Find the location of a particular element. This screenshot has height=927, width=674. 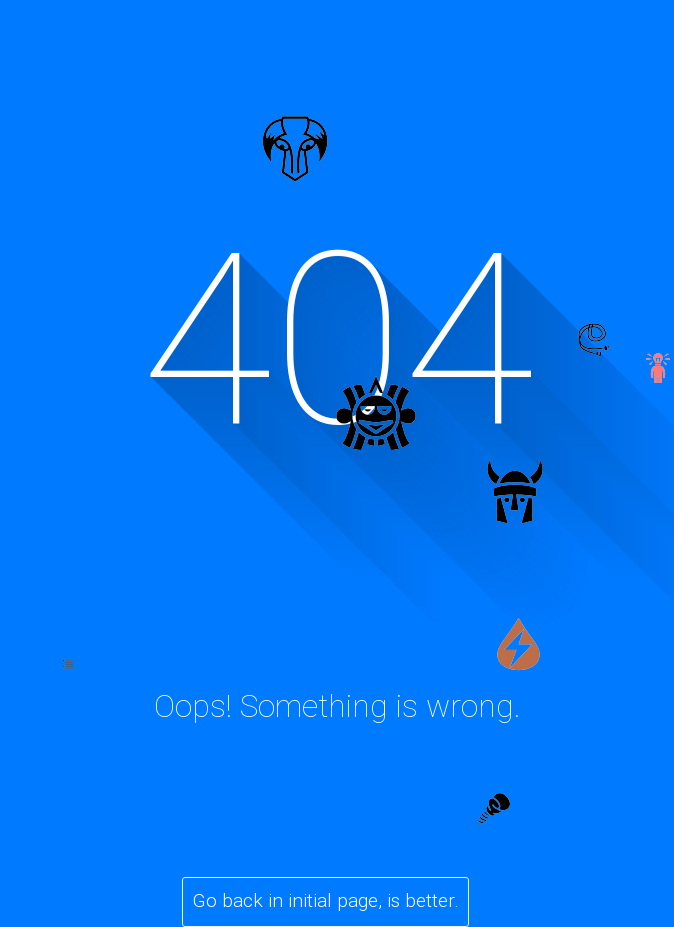

indicates hydroelectric or water-based power is located at coordinates (518, 643).